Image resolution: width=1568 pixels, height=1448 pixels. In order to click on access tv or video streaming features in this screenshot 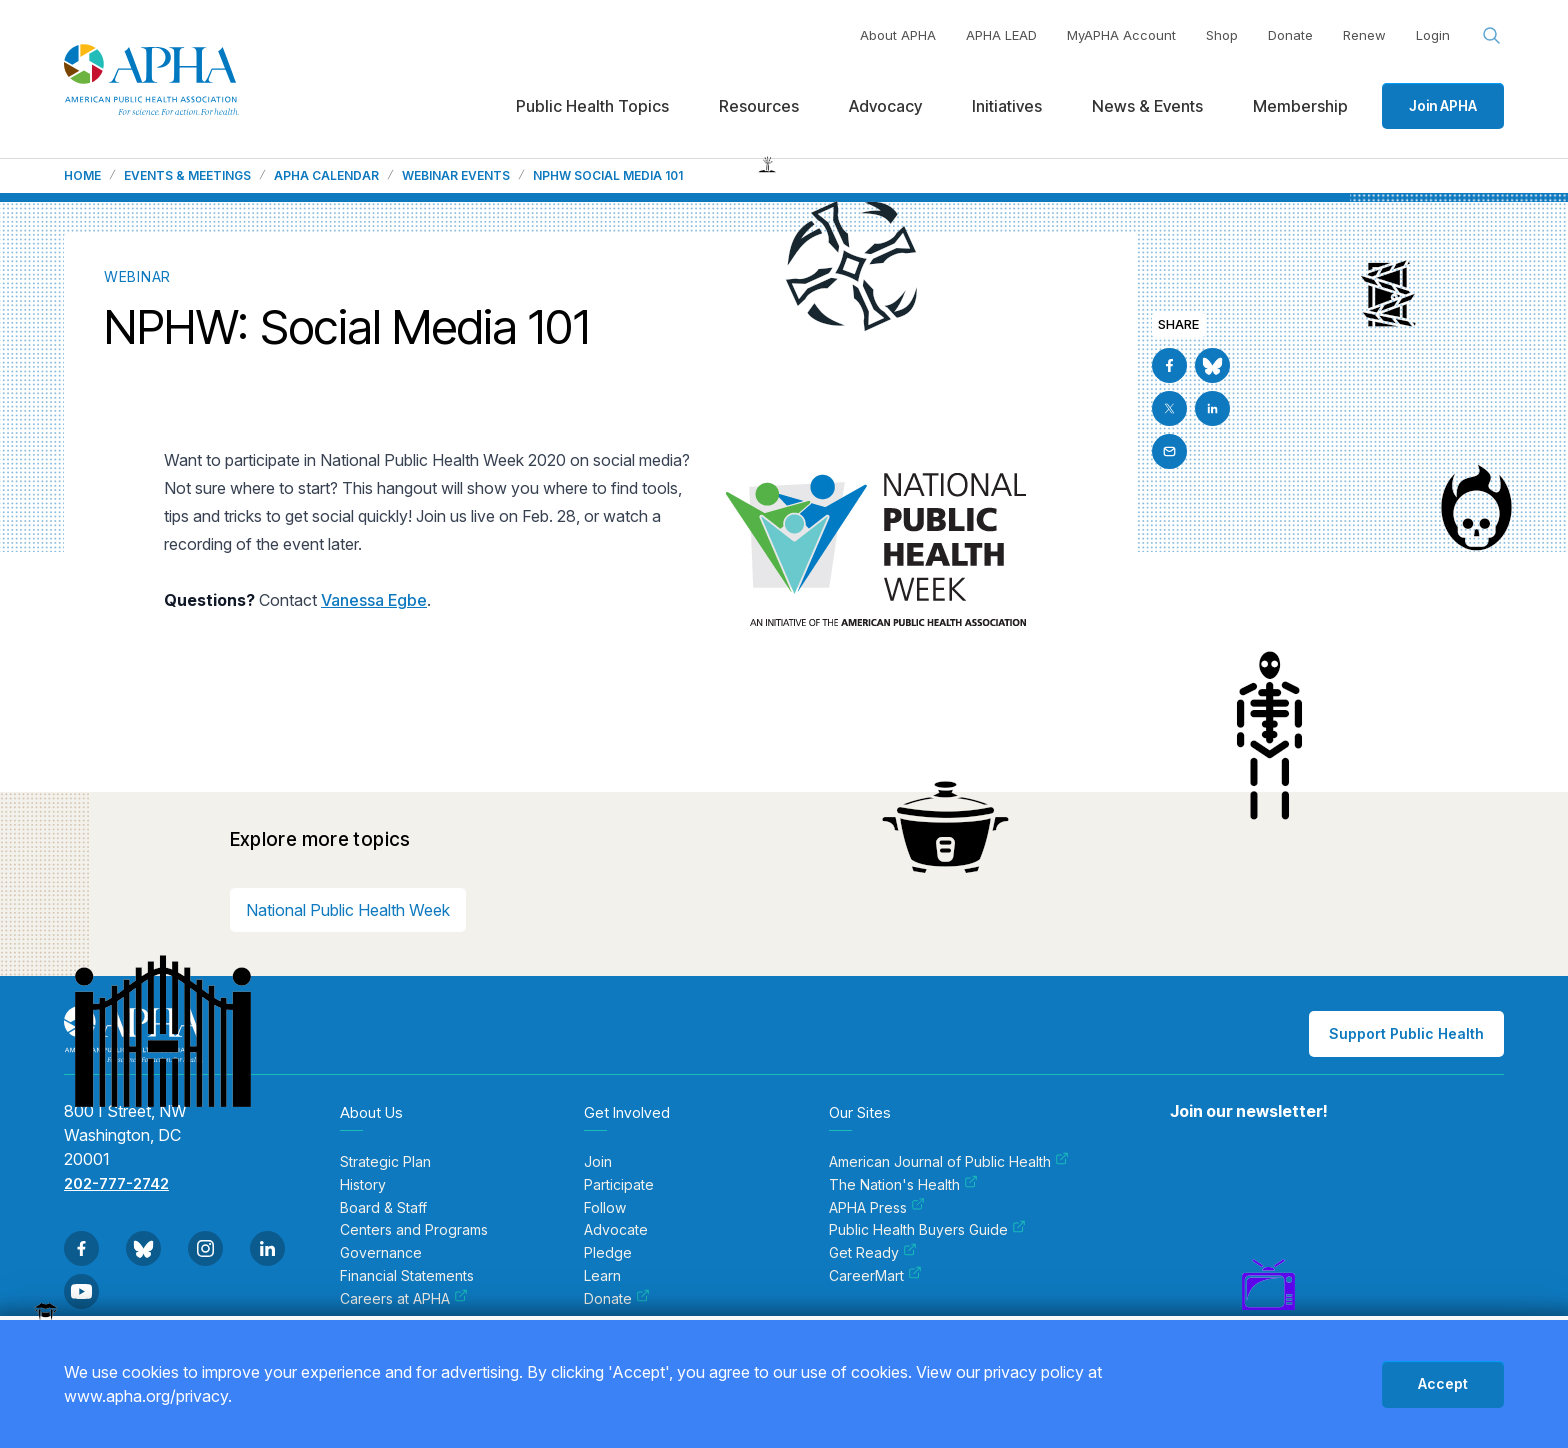, I will do `click(1268, 1284)`.